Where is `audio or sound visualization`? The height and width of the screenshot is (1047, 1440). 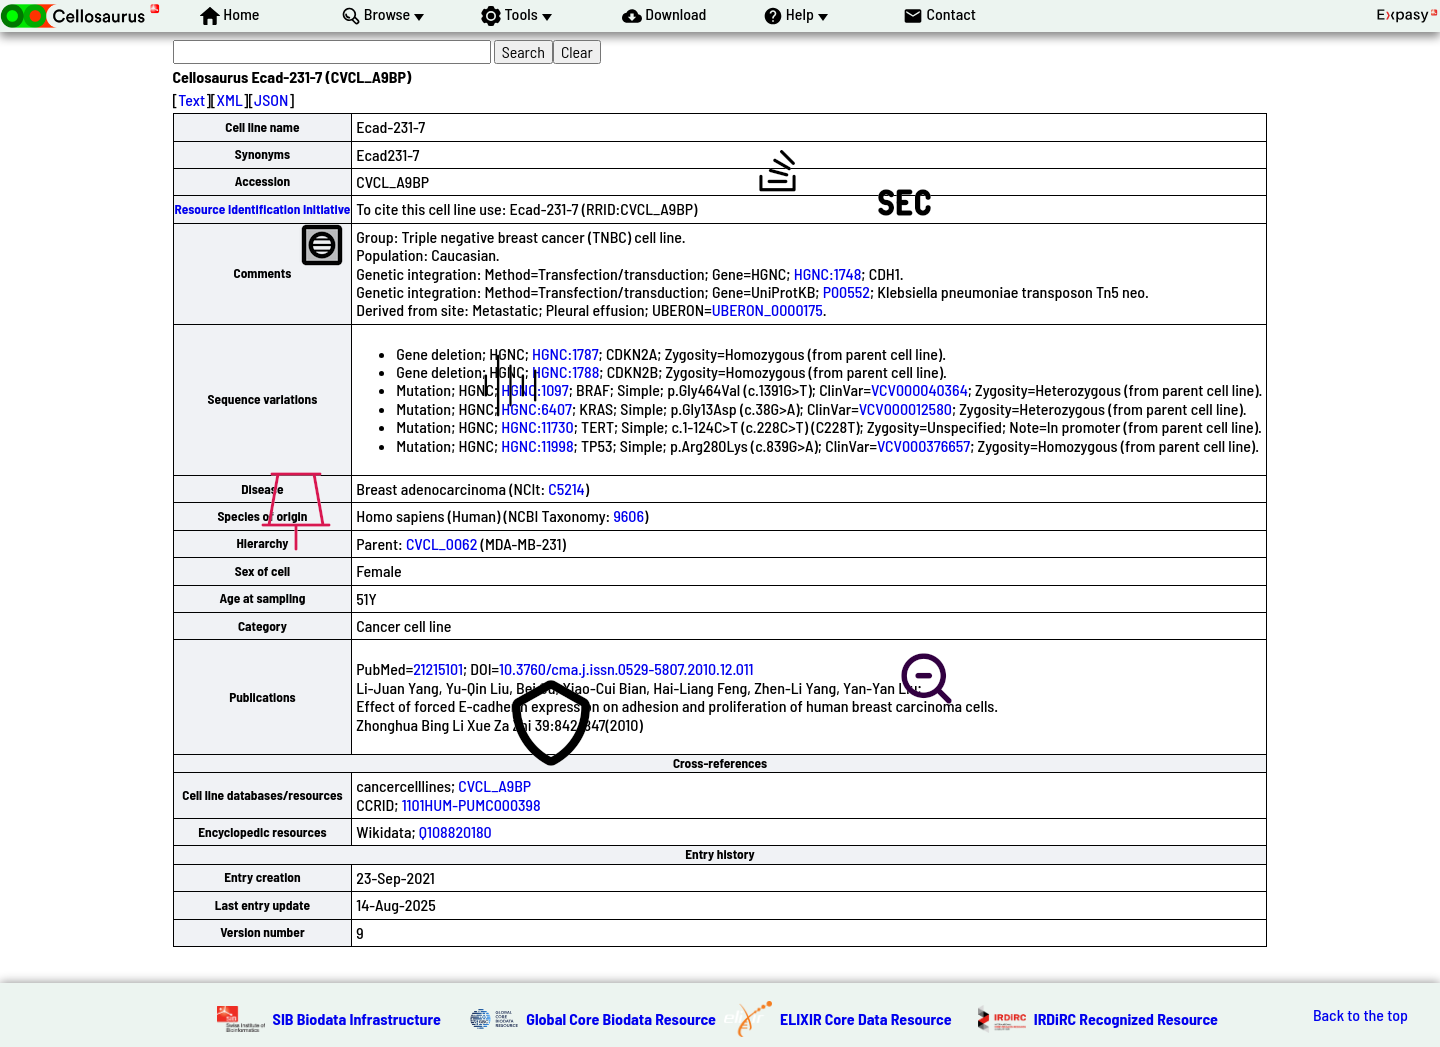
audio or sound visualization is located at coordinates (510, 385).